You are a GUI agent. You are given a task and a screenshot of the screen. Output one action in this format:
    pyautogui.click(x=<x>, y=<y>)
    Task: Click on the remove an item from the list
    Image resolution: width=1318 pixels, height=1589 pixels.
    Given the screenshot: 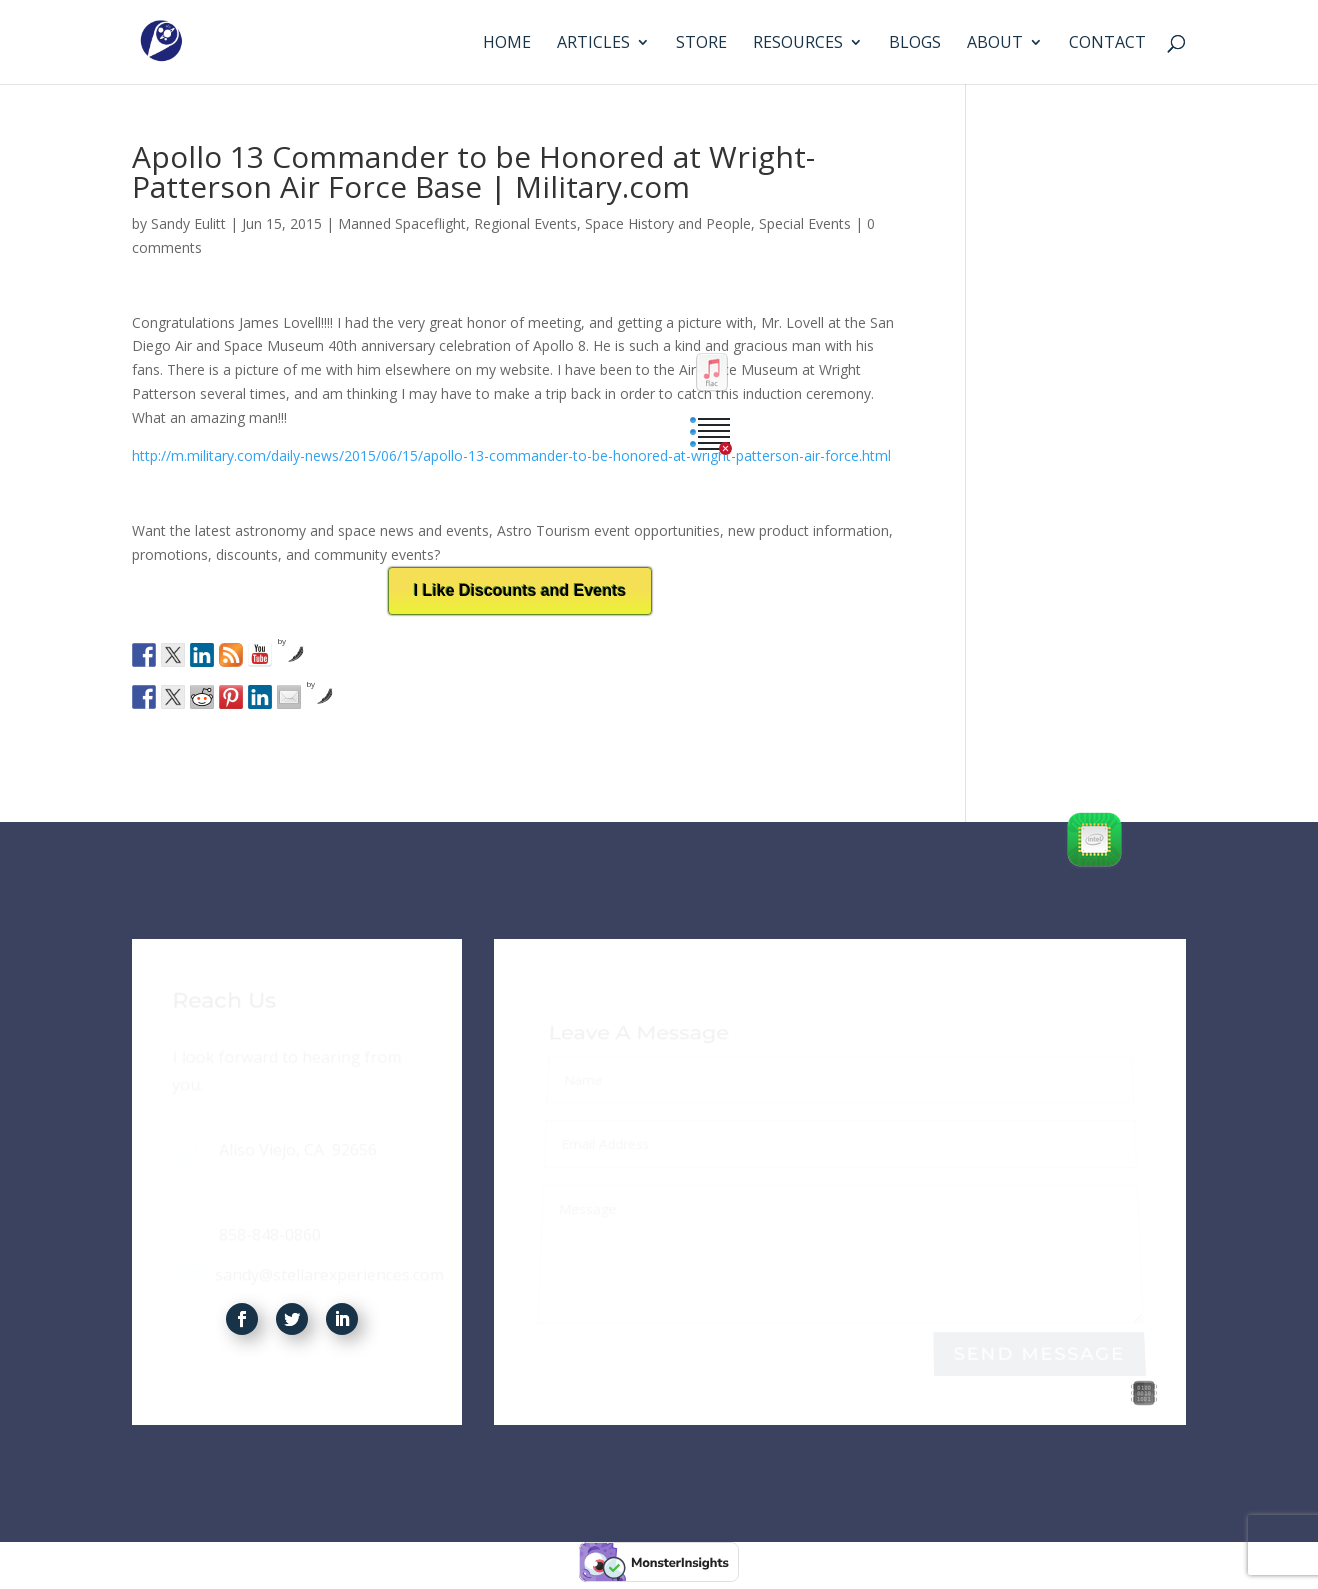 What is the action you would take?
    pyautogui.click(x=710, y=434)
    